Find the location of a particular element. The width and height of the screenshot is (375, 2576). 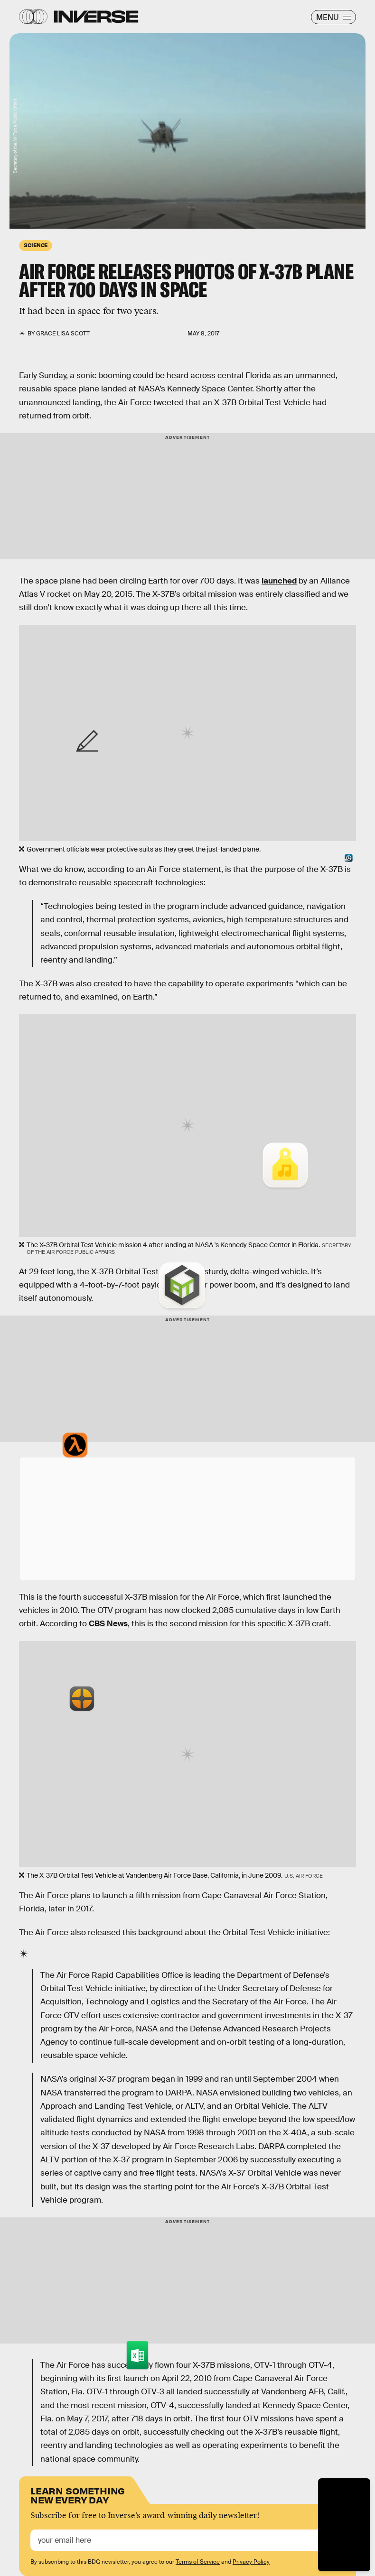

open Steam client settings is located at coordinates (348, 858).